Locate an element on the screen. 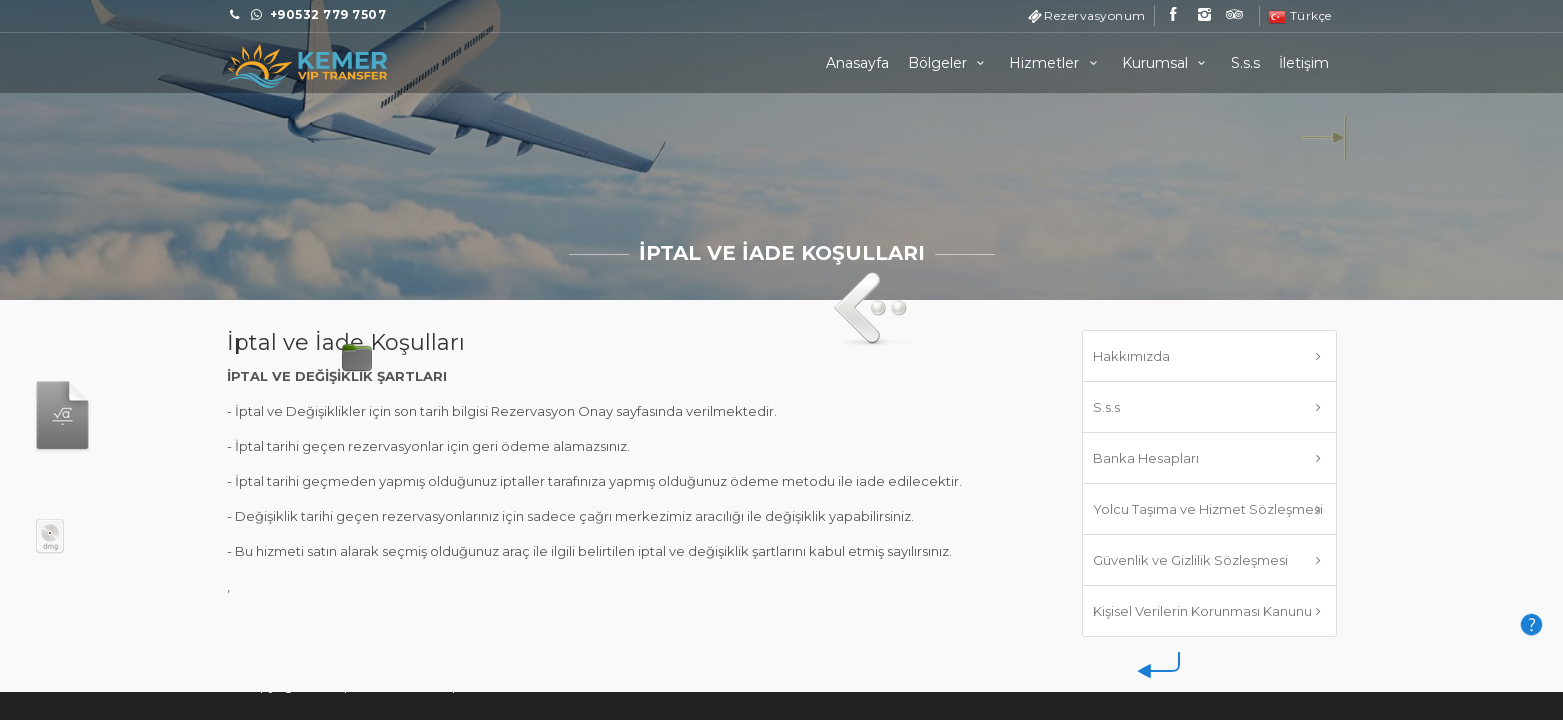 Image resolution: width=1563 pixels, height=720 pixels. go to the last item in a list or sequence is located at coordinates (1324, 137).